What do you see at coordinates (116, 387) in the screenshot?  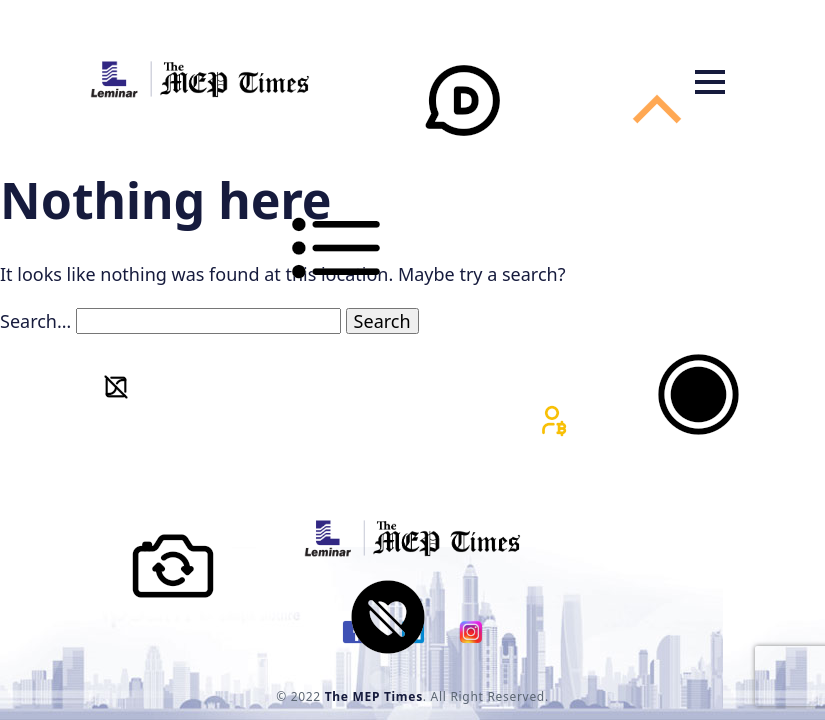 I see `disable contrast adjustment` at bounding box center [116, 387].